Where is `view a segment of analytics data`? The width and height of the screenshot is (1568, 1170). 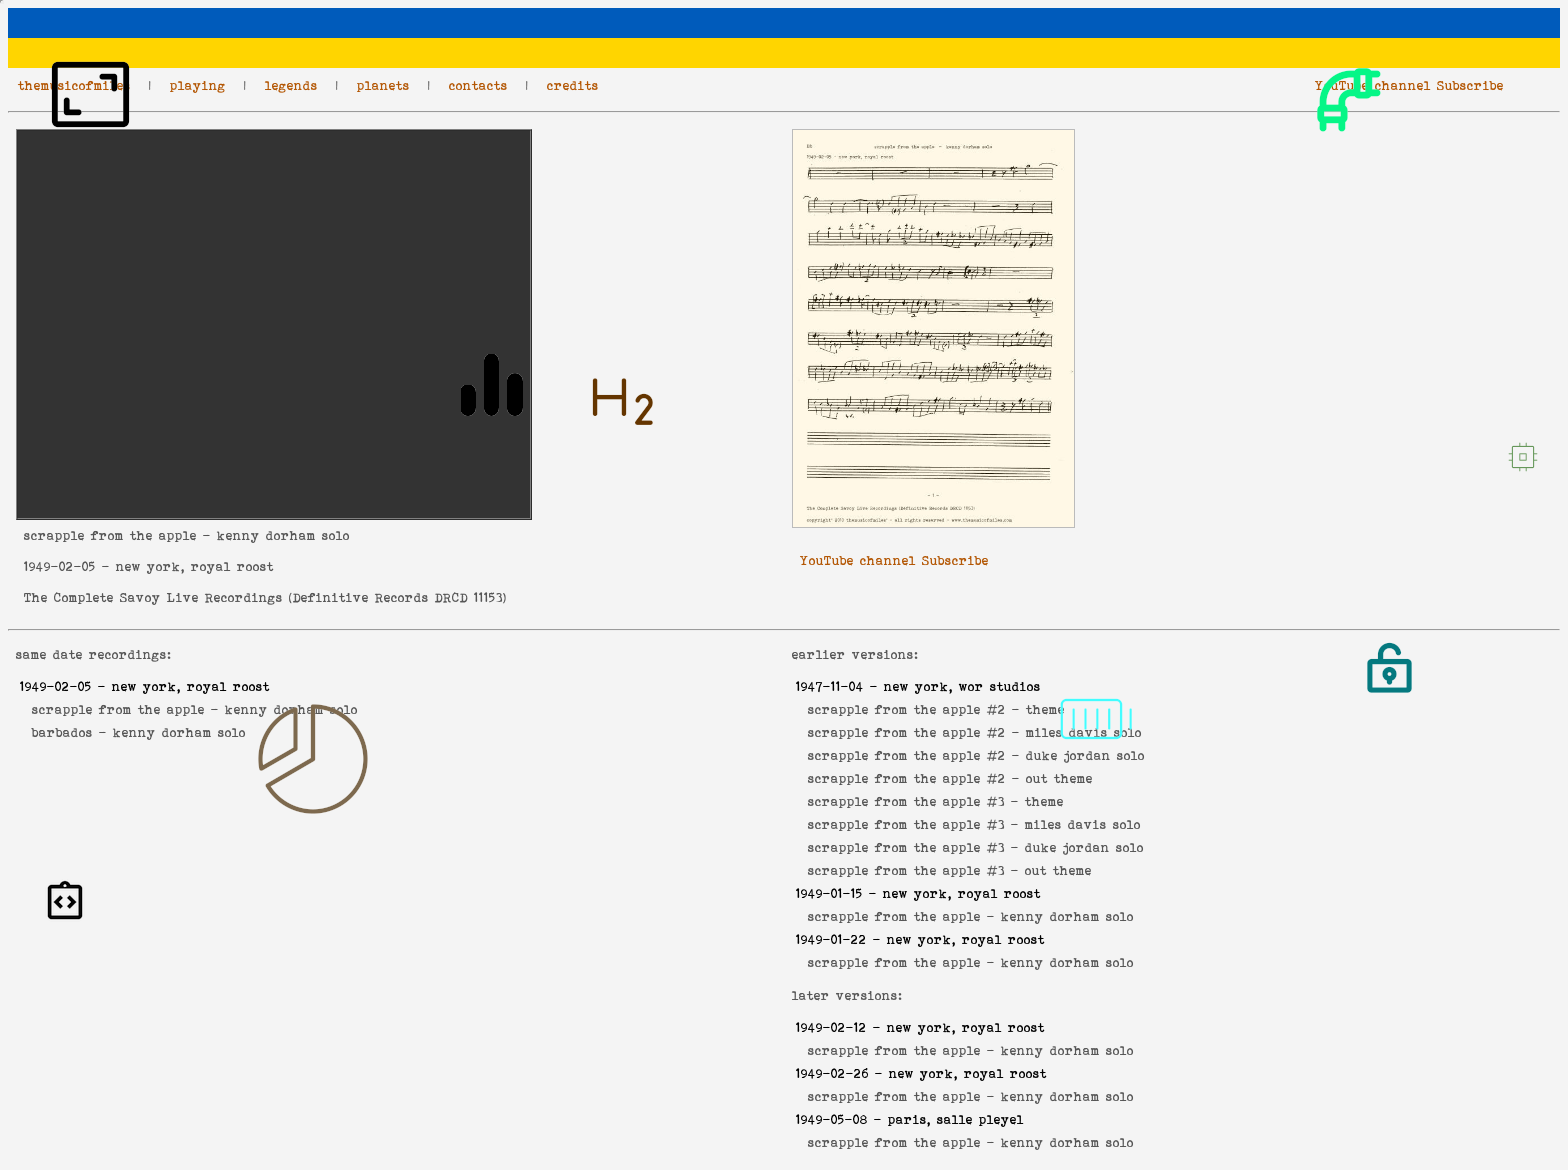
view a segment of analytics data is located at coordinates (313, 759).